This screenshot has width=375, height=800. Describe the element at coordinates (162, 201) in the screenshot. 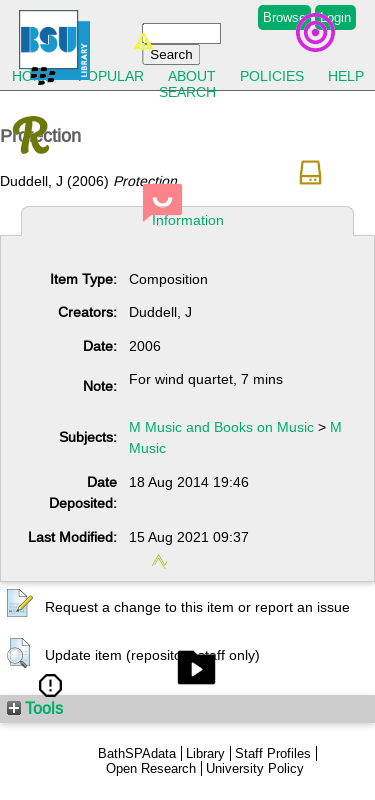

I see `open a friendly chat or messaging app` at that location.